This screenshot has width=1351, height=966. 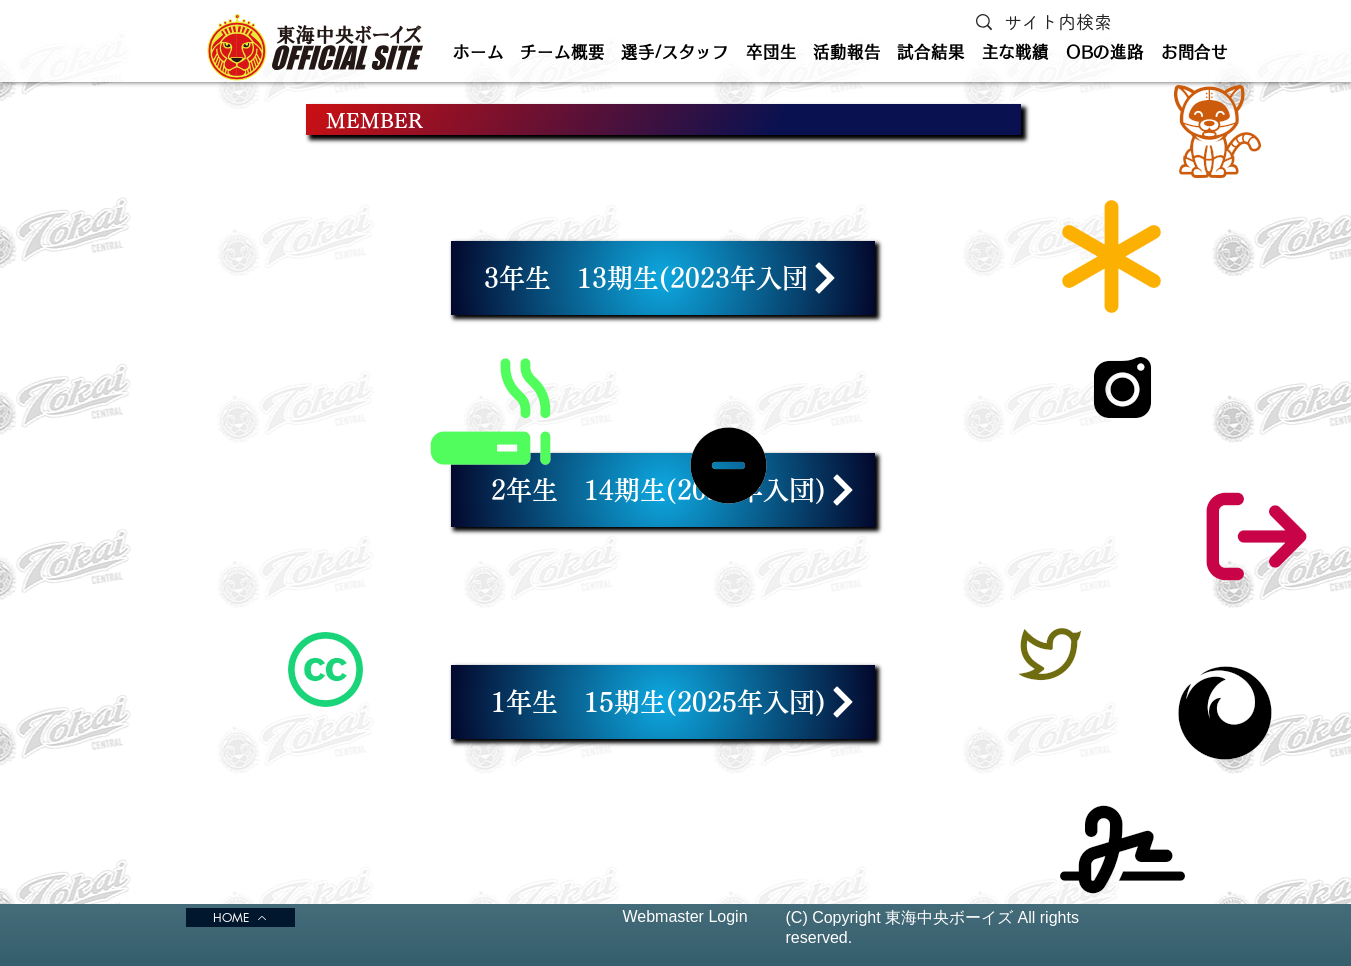 What do you see at coordinates (325, 669) in the screenshot?
I see `indicates content is licensed under Creative Commons` at bounding box center [325, 669].